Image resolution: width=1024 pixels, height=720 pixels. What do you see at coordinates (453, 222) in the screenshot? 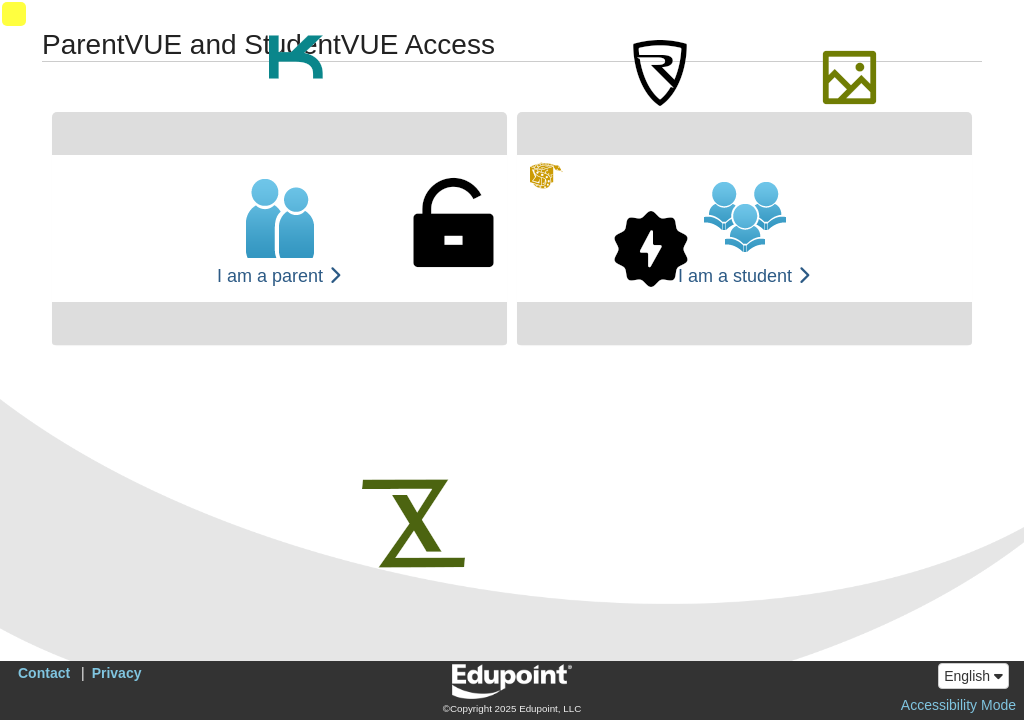
I see `unlock a secured item or account` at bounding box center [453, 222].